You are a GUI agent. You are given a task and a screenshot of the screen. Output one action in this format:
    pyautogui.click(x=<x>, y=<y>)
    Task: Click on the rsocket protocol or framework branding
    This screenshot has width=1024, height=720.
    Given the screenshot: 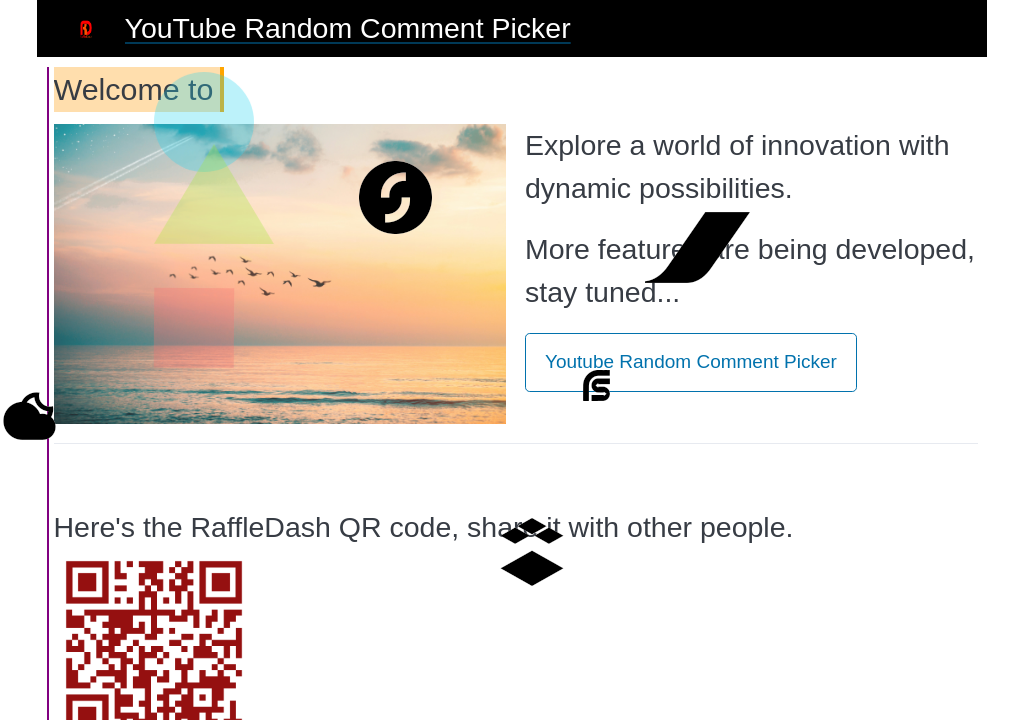 What is the action you would take?
    pyautogui.click(x=596, y=385)
    